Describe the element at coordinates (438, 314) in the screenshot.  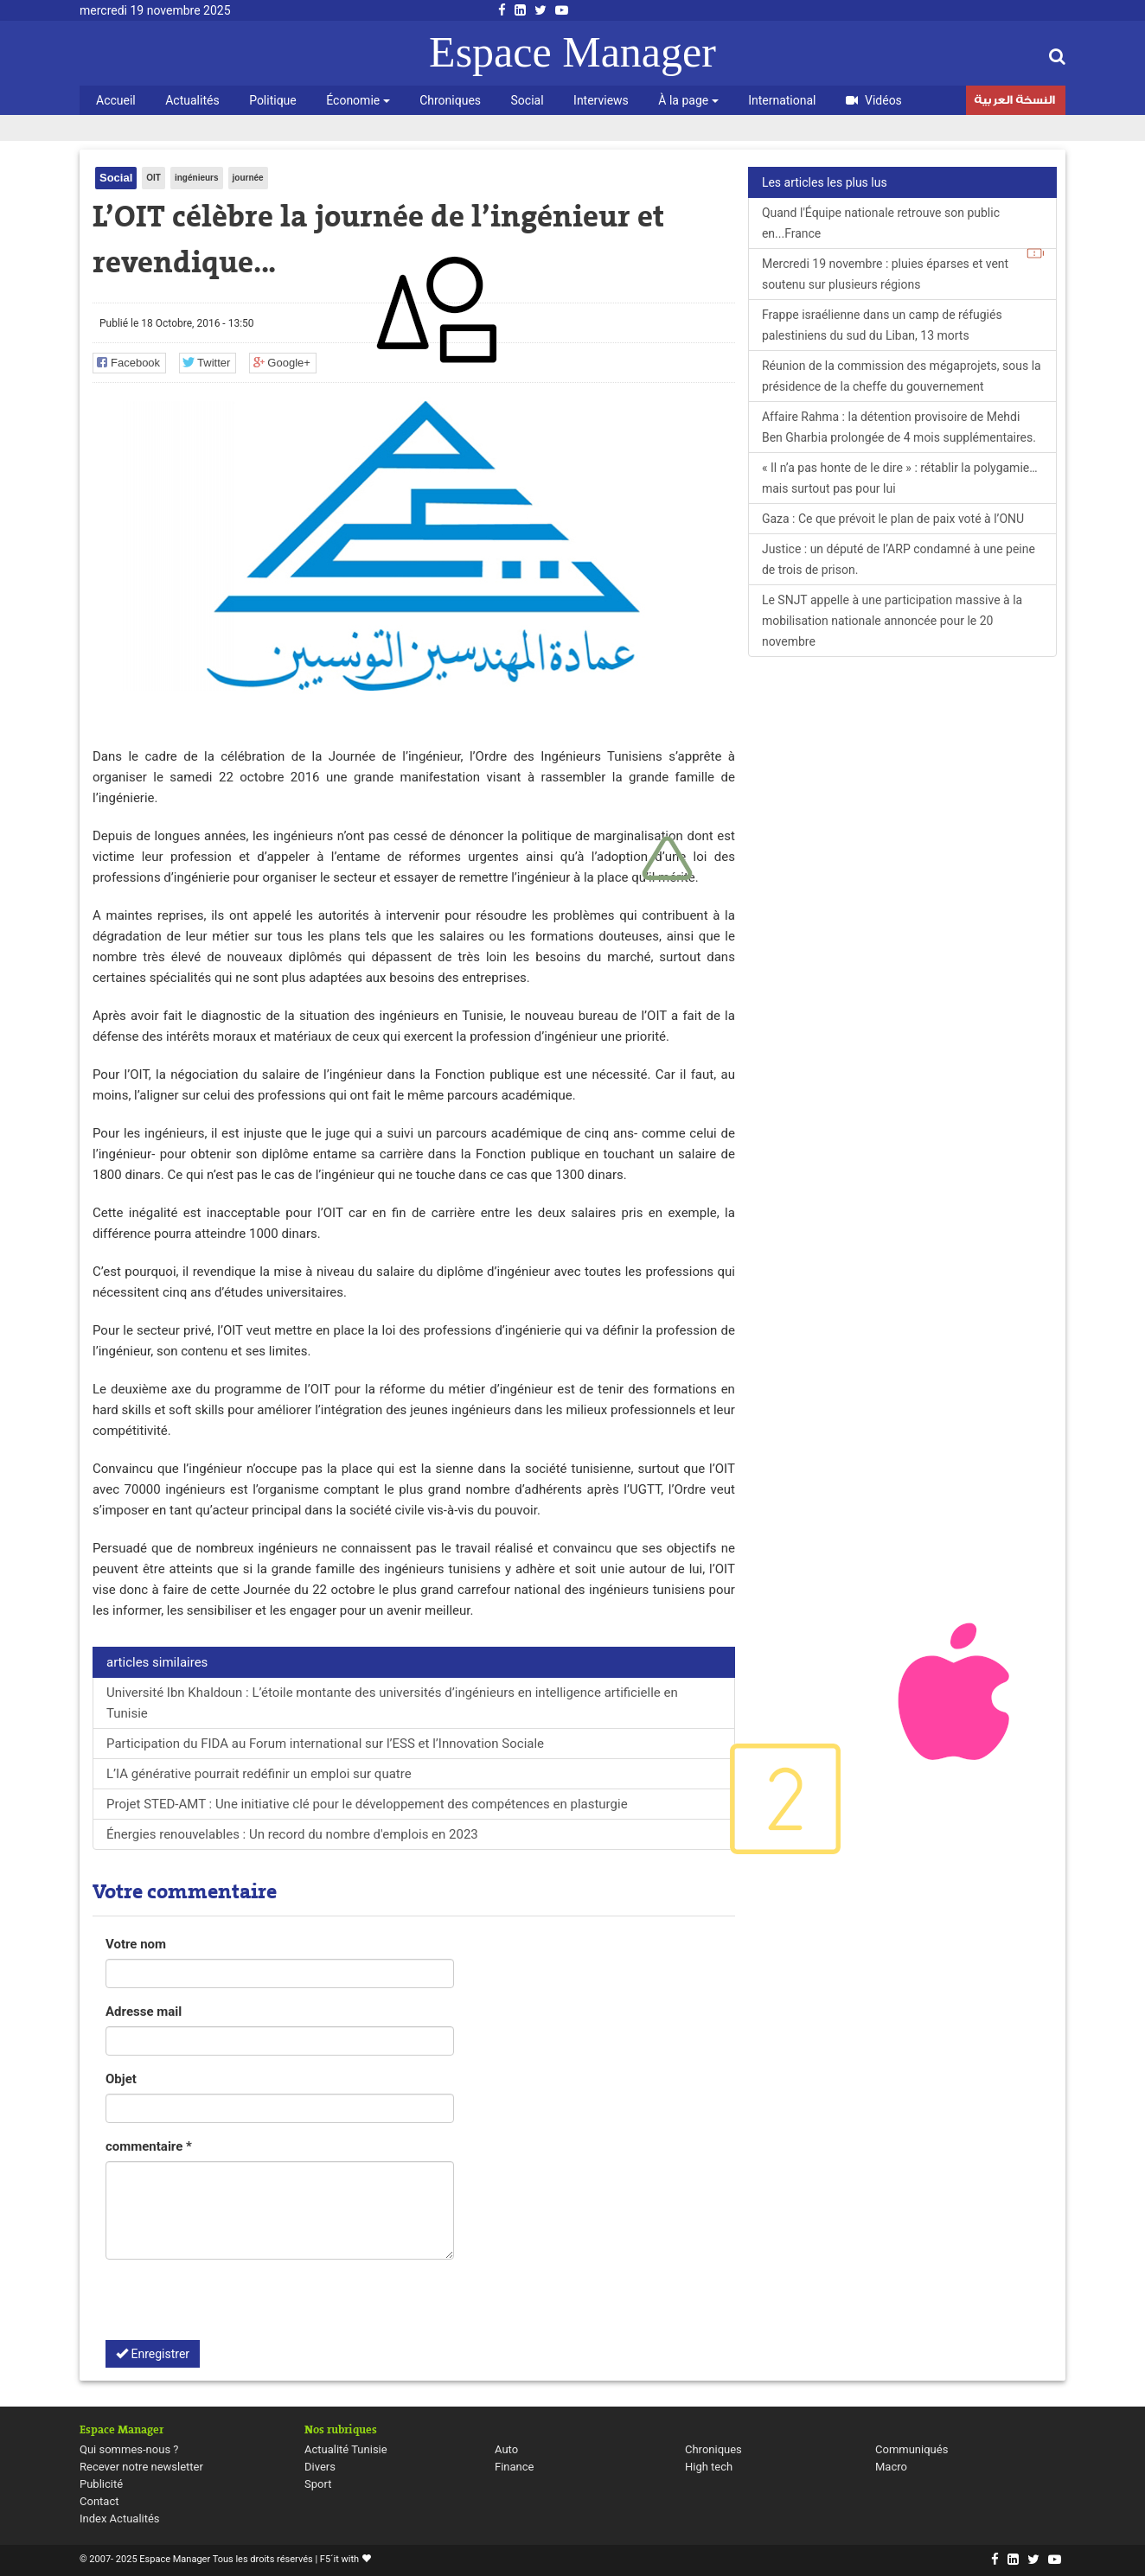
I see `access shape tools or drawing options` at that location.